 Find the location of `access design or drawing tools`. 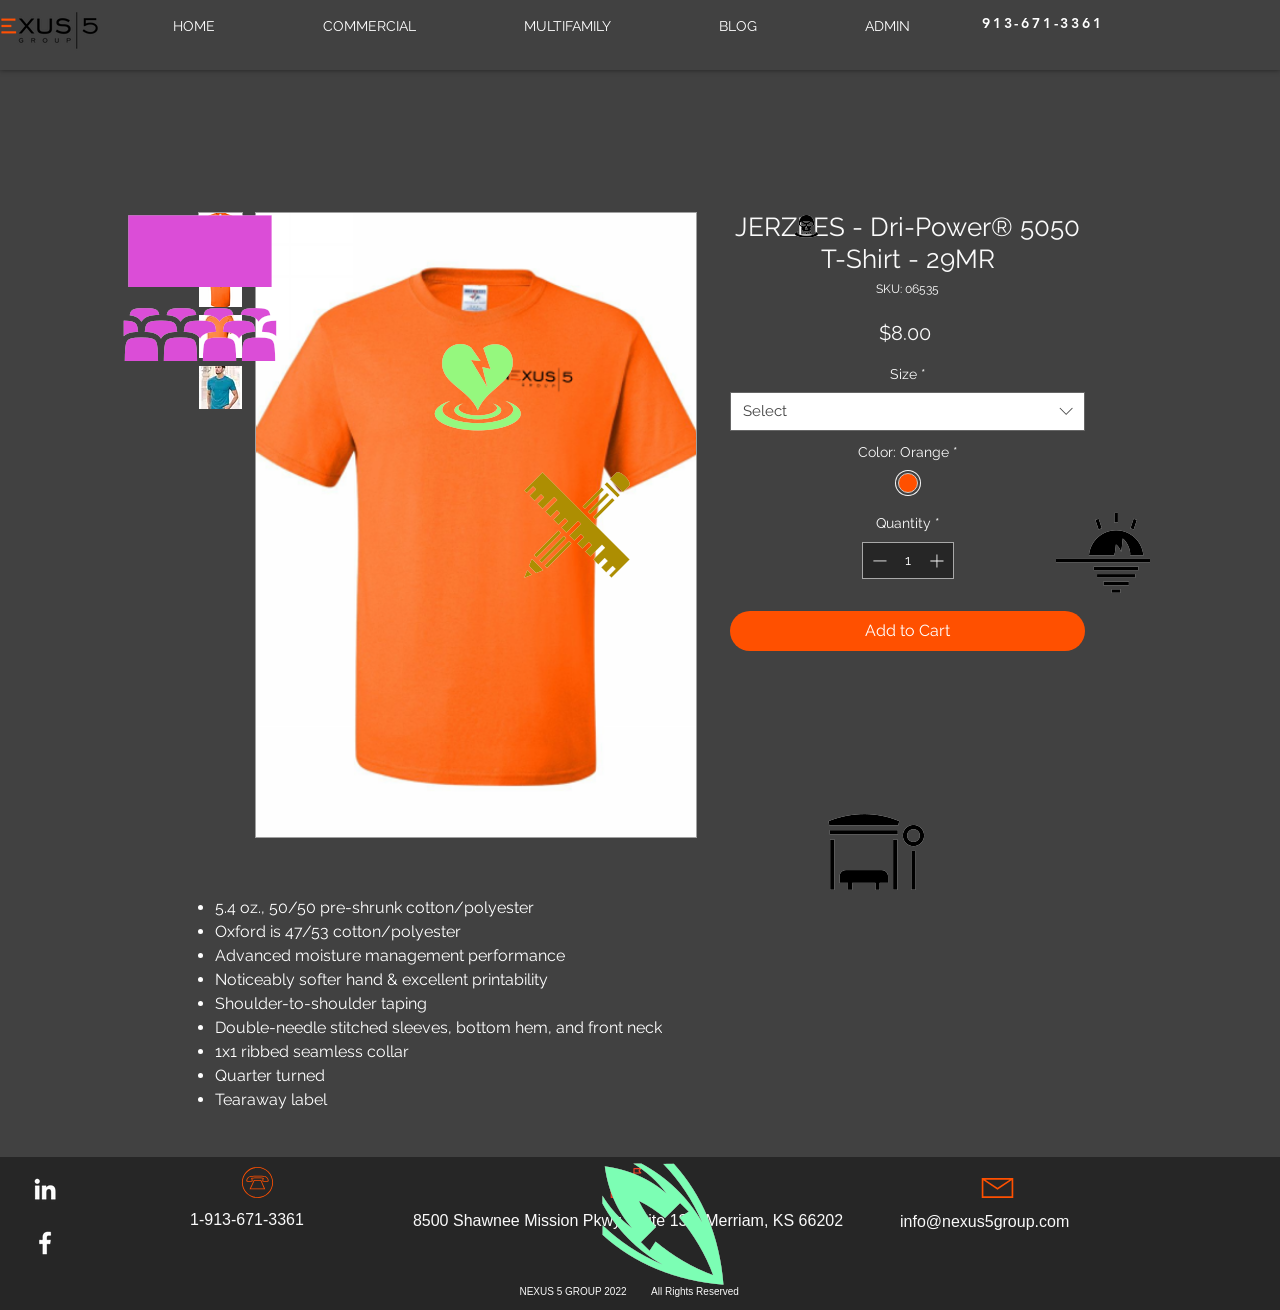

access design or drawing tools is located at coordinates (577, 525).